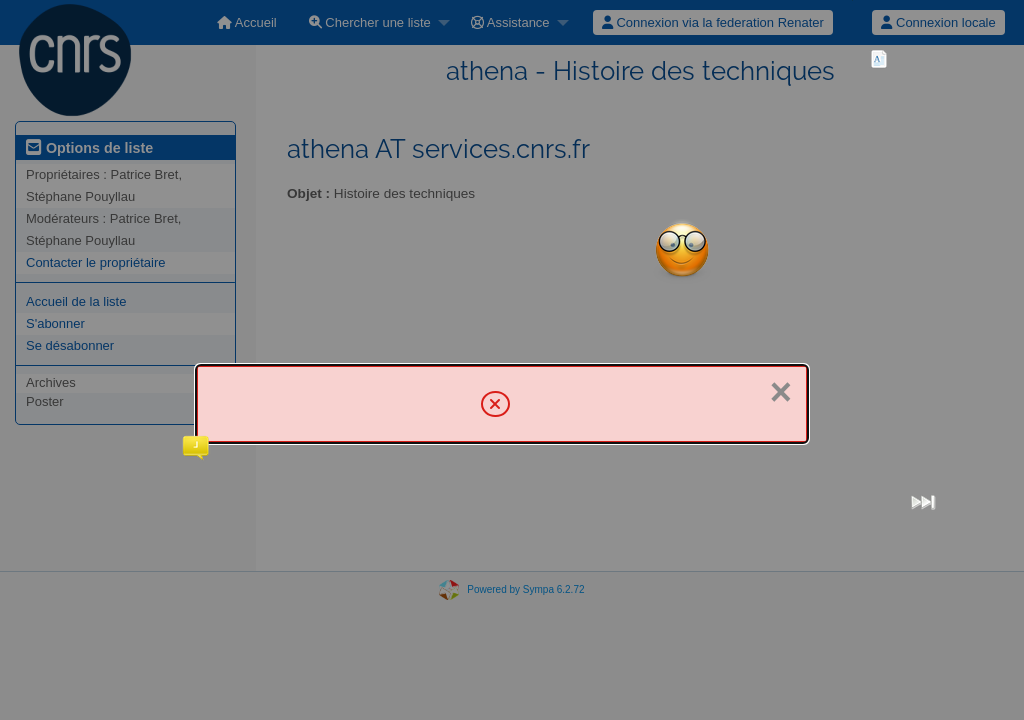 The width and height of the screenshot is (1024, 720). I want to click on indicates a nerdy or studious status, so click(682, 252).